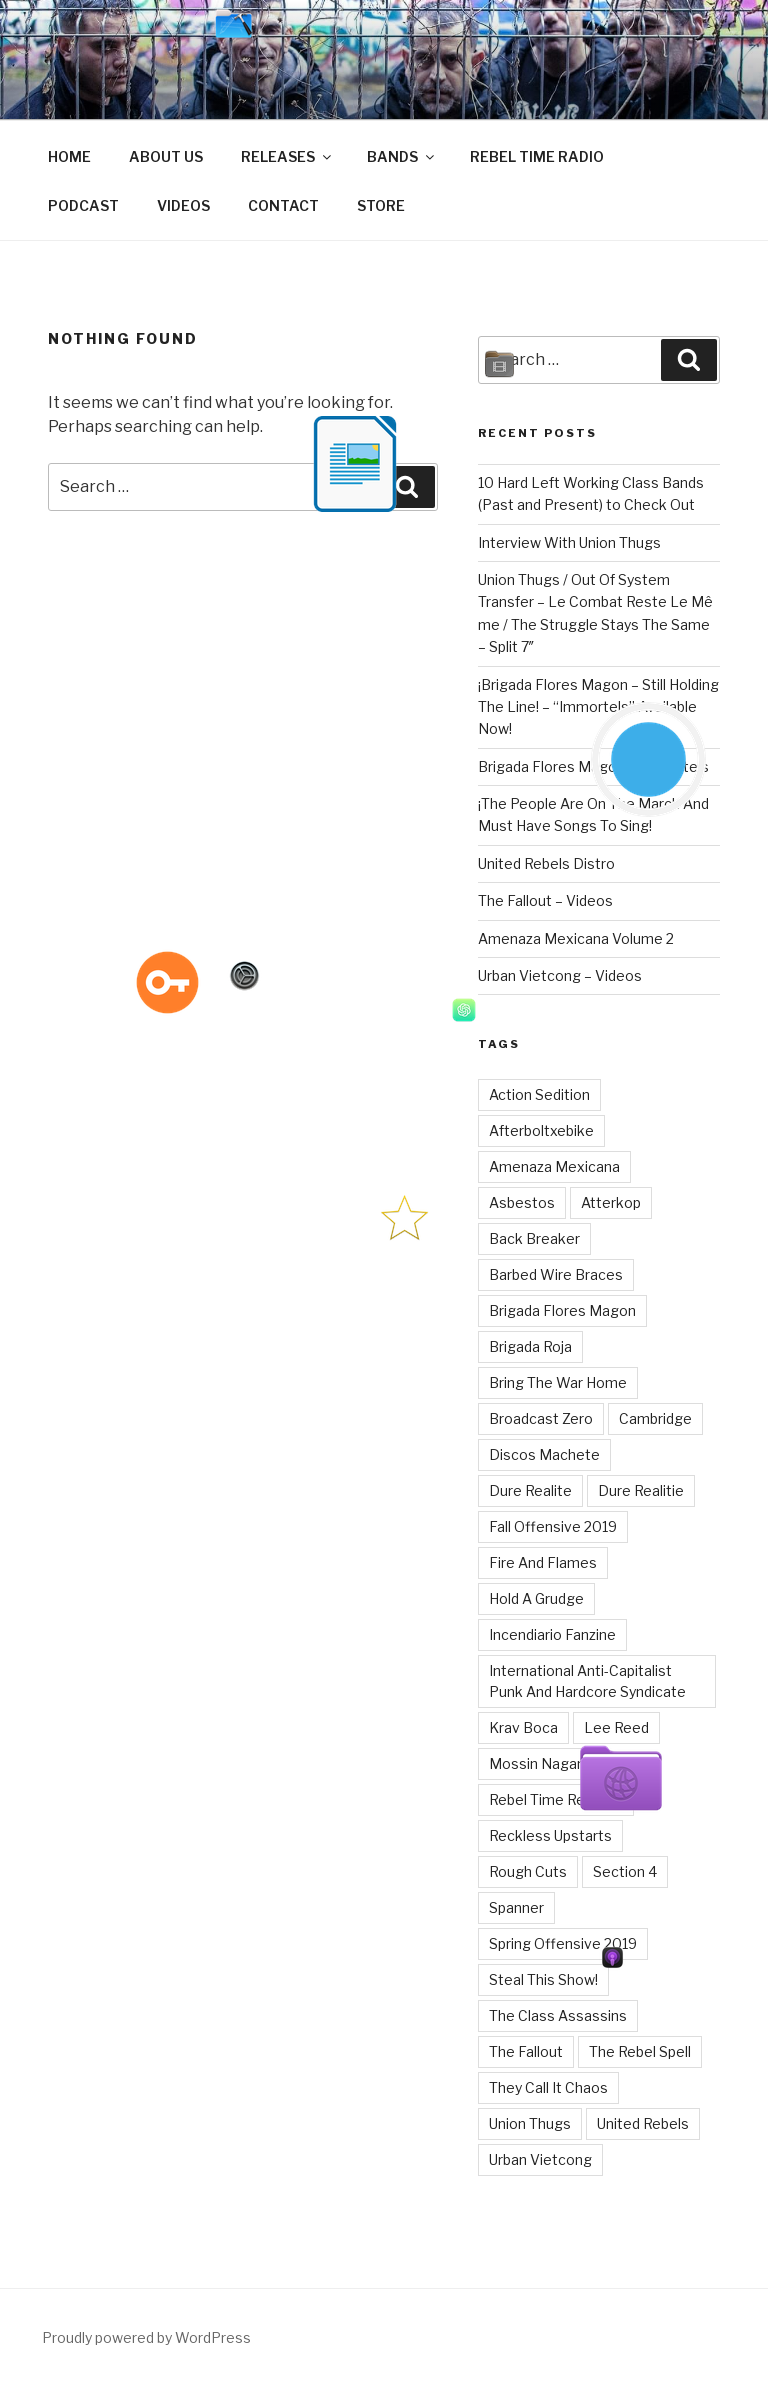 This screenshot has width=768, height=2384. I want to click on Rosetta 2 translation layer update utility, so click(244, 975).